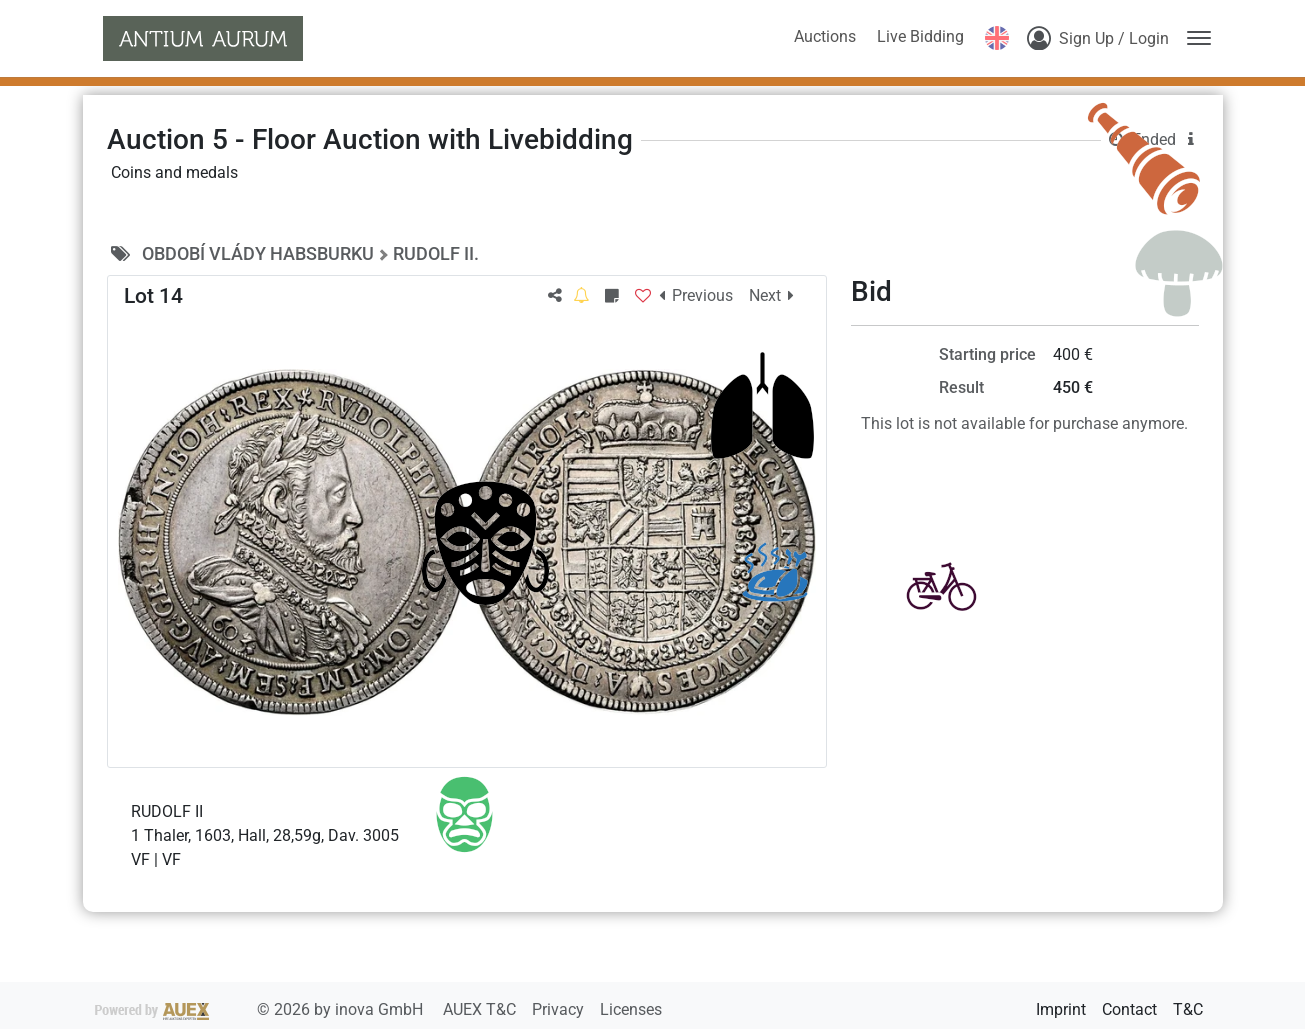 This screenshot has width=1305, height=1029. What do you see at coordinates (1178, 272) in the screenshot?
I see `mushroom power-up or collectible item` at bounding box center [1178, 272].